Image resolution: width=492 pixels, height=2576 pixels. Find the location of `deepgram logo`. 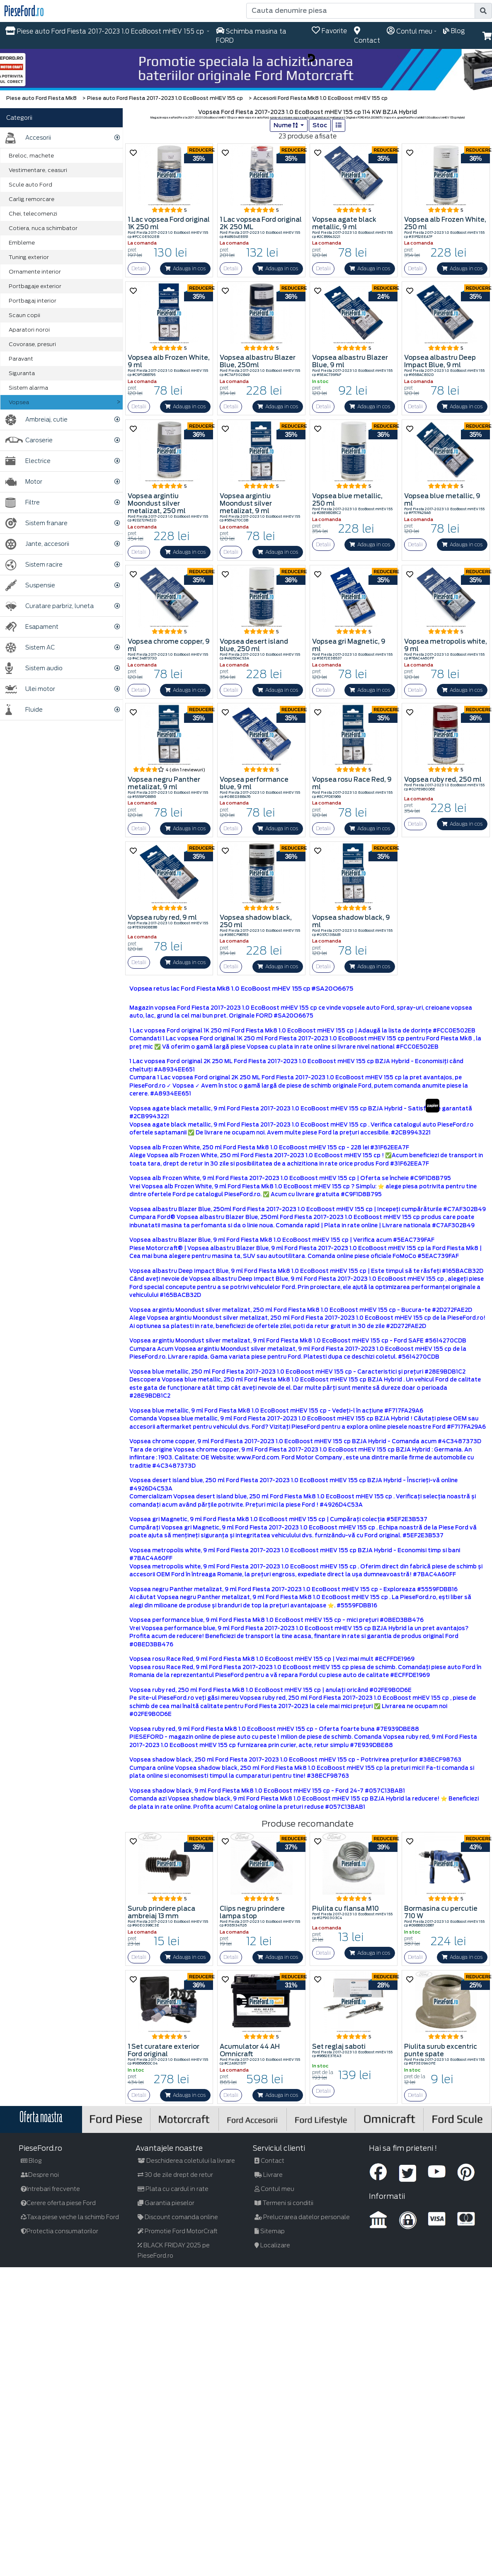

deepgram logo is located at coordinates (311, 58).